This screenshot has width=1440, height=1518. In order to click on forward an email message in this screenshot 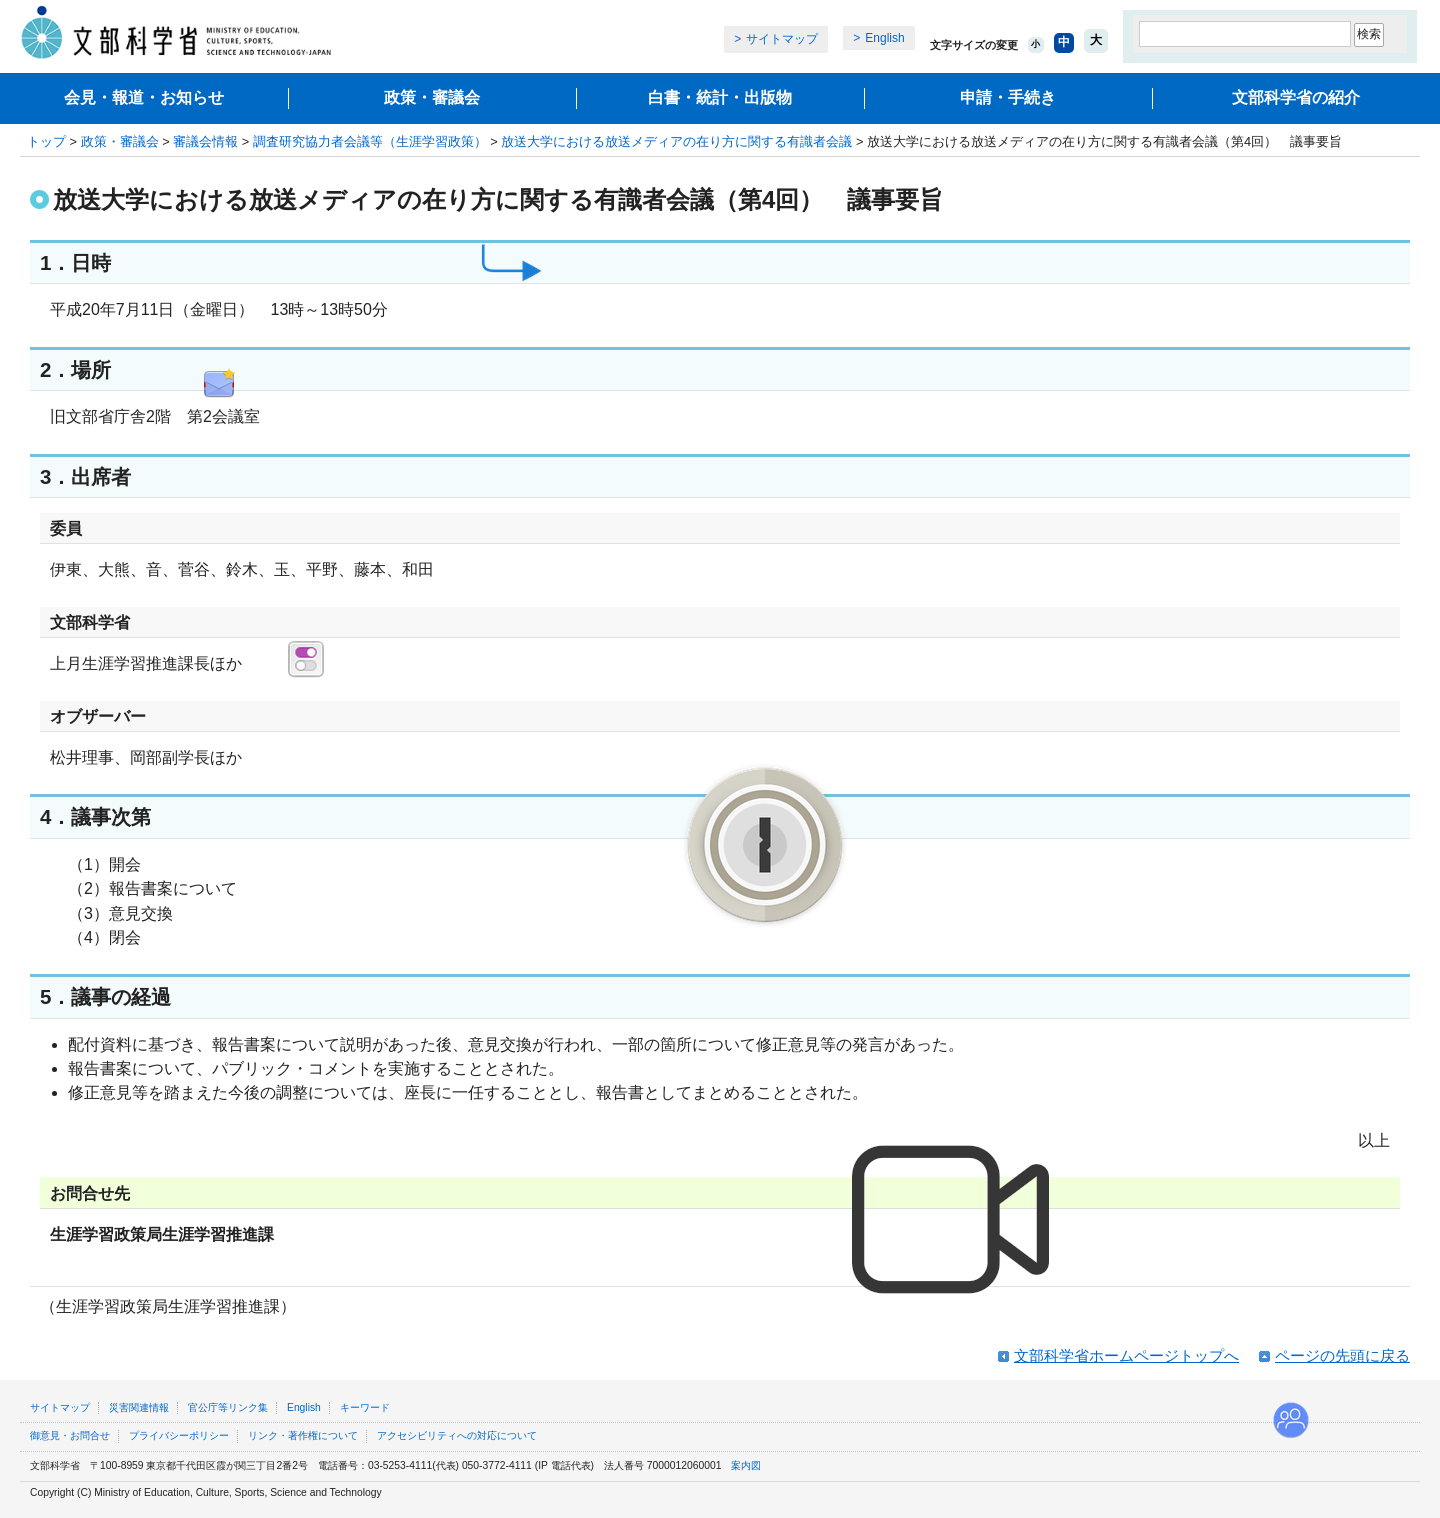, I will do `click(512, 262)`.